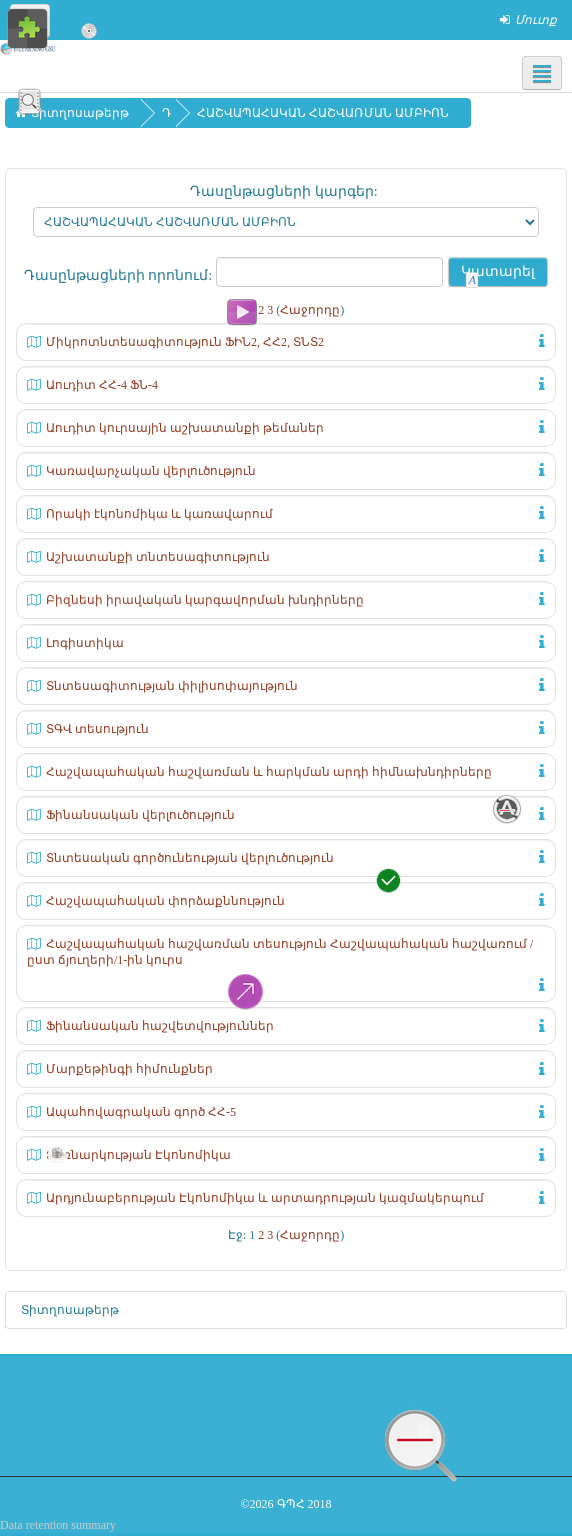  Describe the element at coordinates (27, 28) in the screenshot. I see `browse or manage system add-ons` at that location.